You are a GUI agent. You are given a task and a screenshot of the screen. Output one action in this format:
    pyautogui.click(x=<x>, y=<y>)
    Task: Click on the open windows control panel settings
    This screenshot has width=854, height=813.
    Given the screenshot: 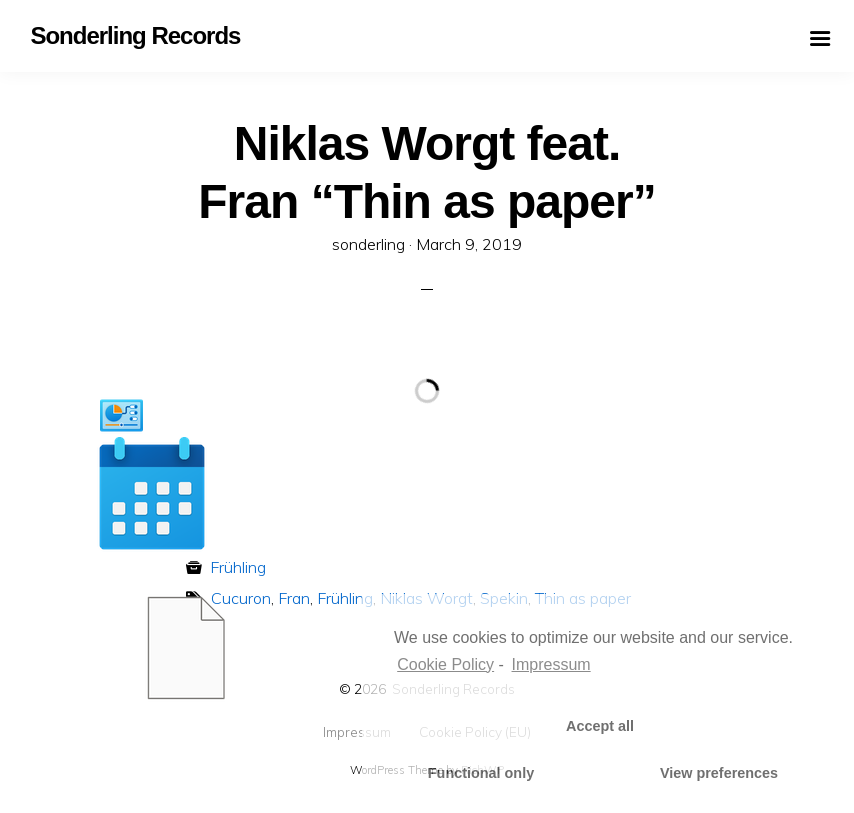 What is the action you would take?
    pyautogui.click(x=121, y=415)
    